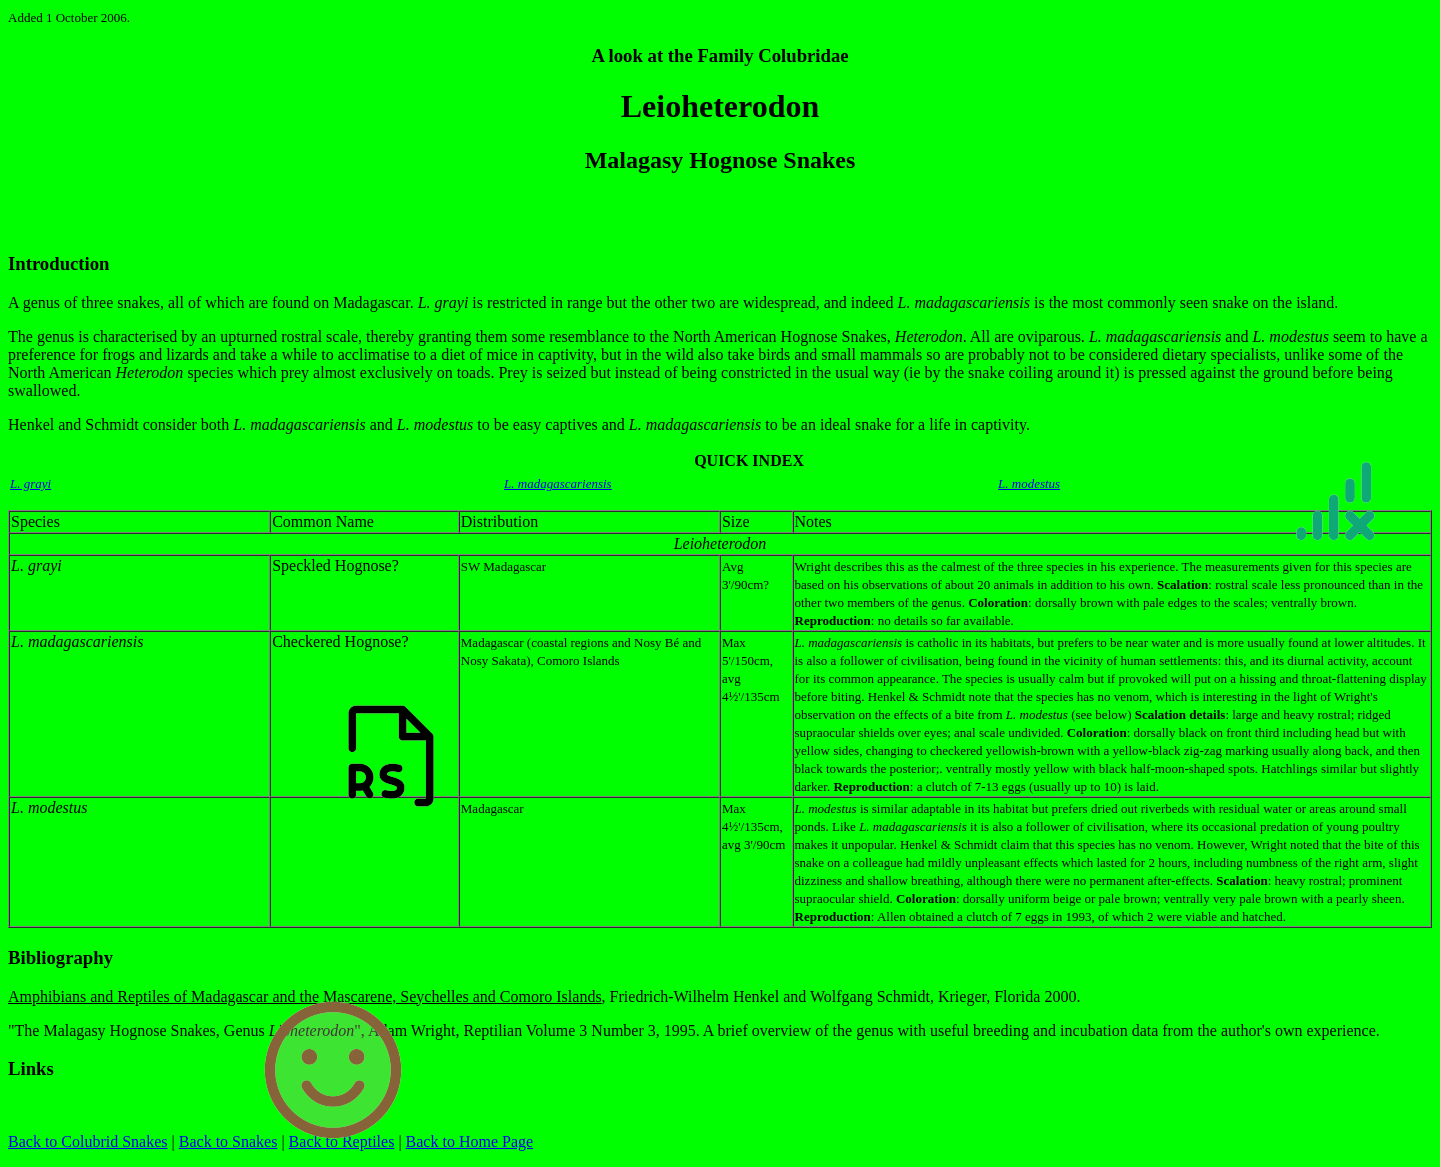 The width and height of the screenshot is (1440, 1167). I want to click on add an emoji or reaction, so click(333, 1070).